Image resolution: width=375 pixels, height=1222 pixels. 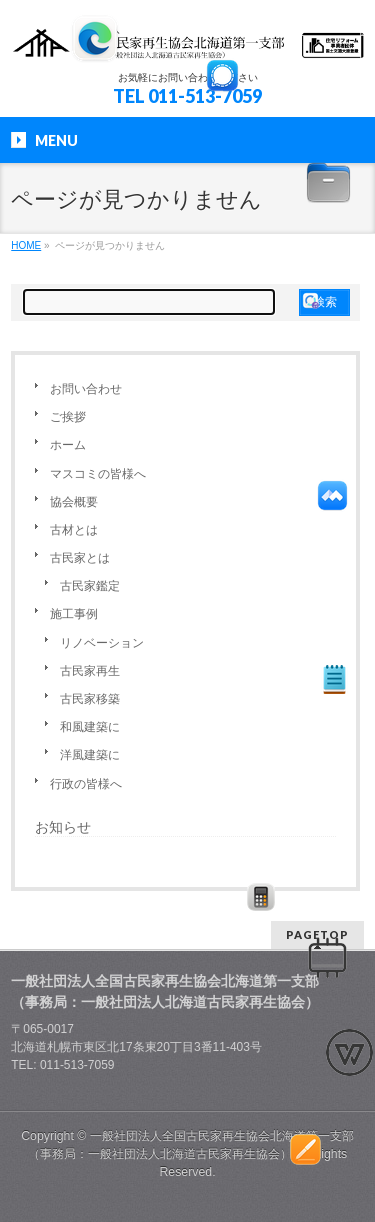 What do you see at coordinates (332, 495) in the screenshot?
I see `open meeting or video conferencing app` at bounding box center [332, 495].